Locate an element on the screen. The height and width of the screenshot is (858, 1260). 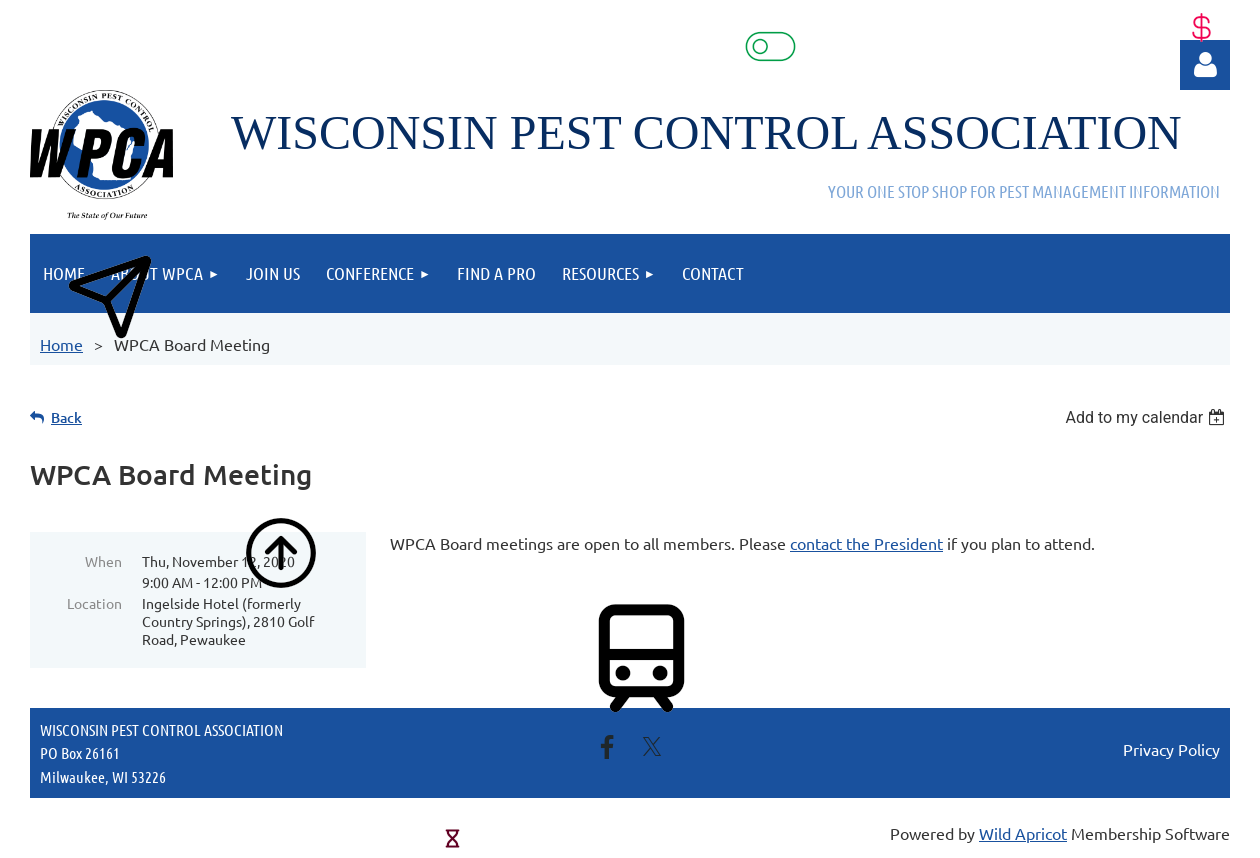
send a message is located at coordinates (110, 297).